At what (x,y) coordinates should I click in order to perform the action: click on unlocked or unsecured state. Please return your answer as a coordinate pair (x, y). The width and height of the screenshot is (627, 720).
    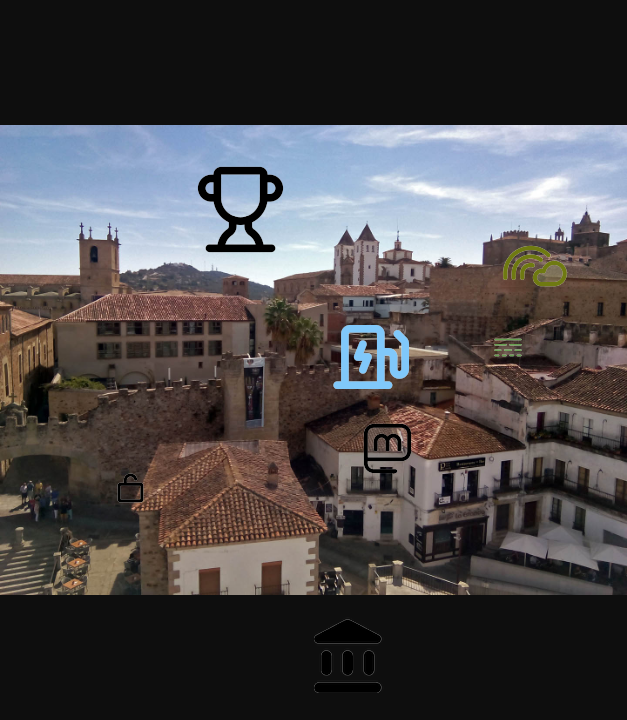
    Looking at the image, I should click on (130, 489).